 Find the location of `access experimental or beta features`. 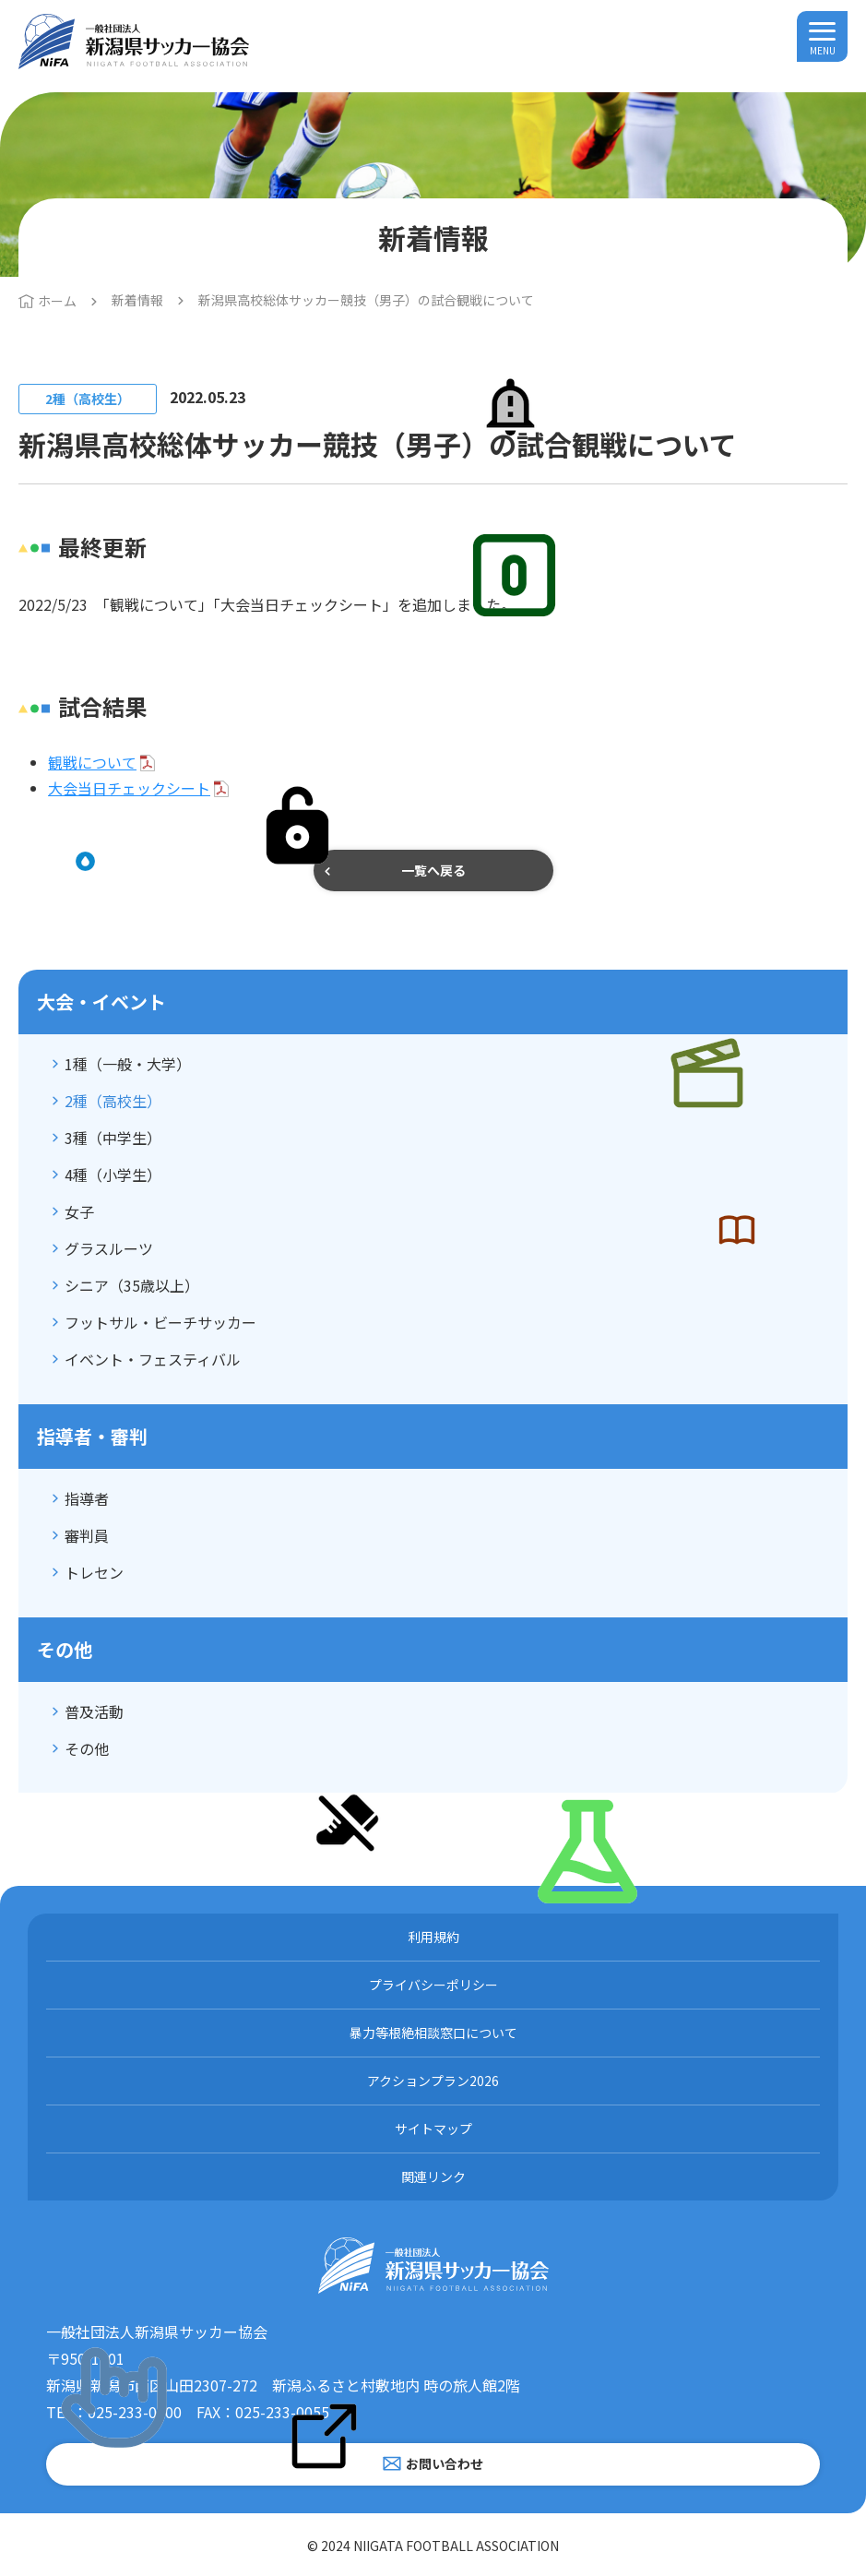

access experimental or beta features is located at coordinates (587, 1854).